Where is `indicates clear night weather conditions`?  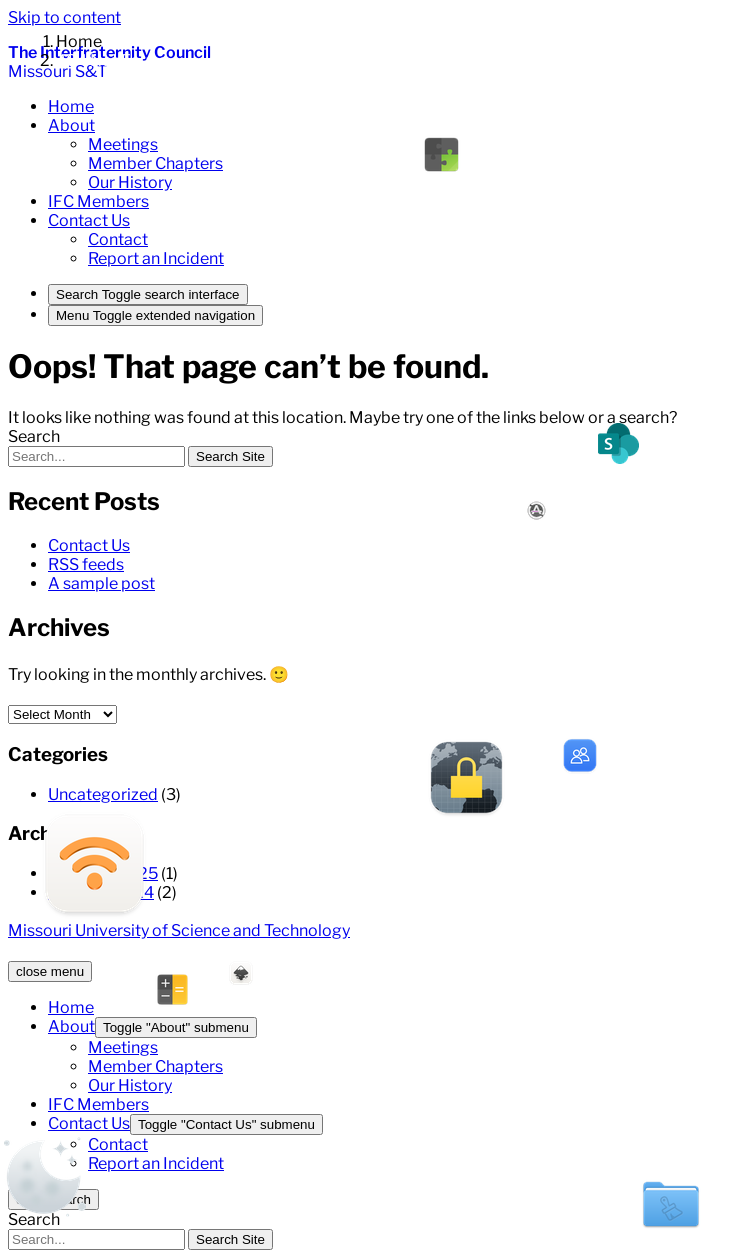 indicates clear night weather conditions is located at coordinates (45, 1177).